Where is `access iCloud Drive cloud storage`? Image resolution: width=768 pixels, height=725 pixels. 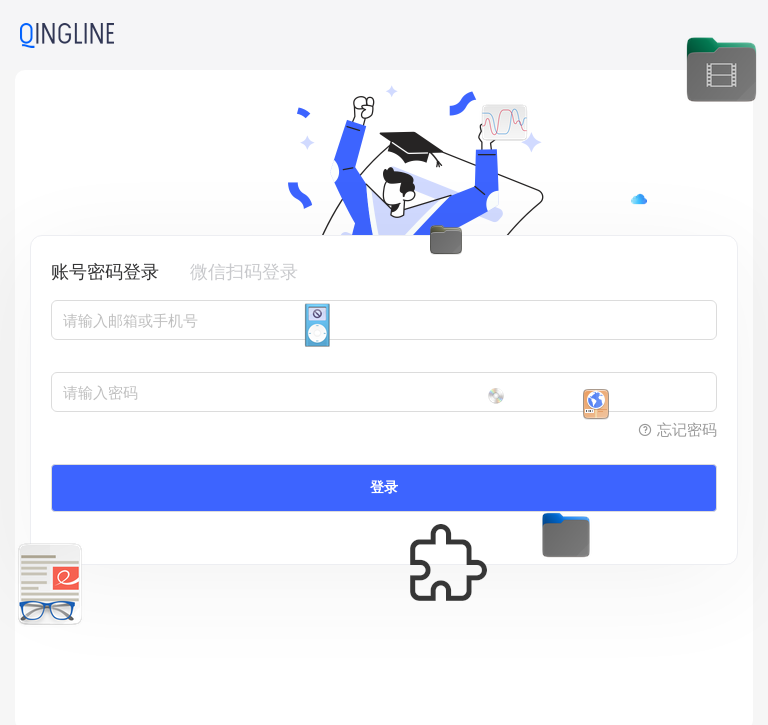 access iCloud Drive cloud storage is located at coordinates (639, 199).